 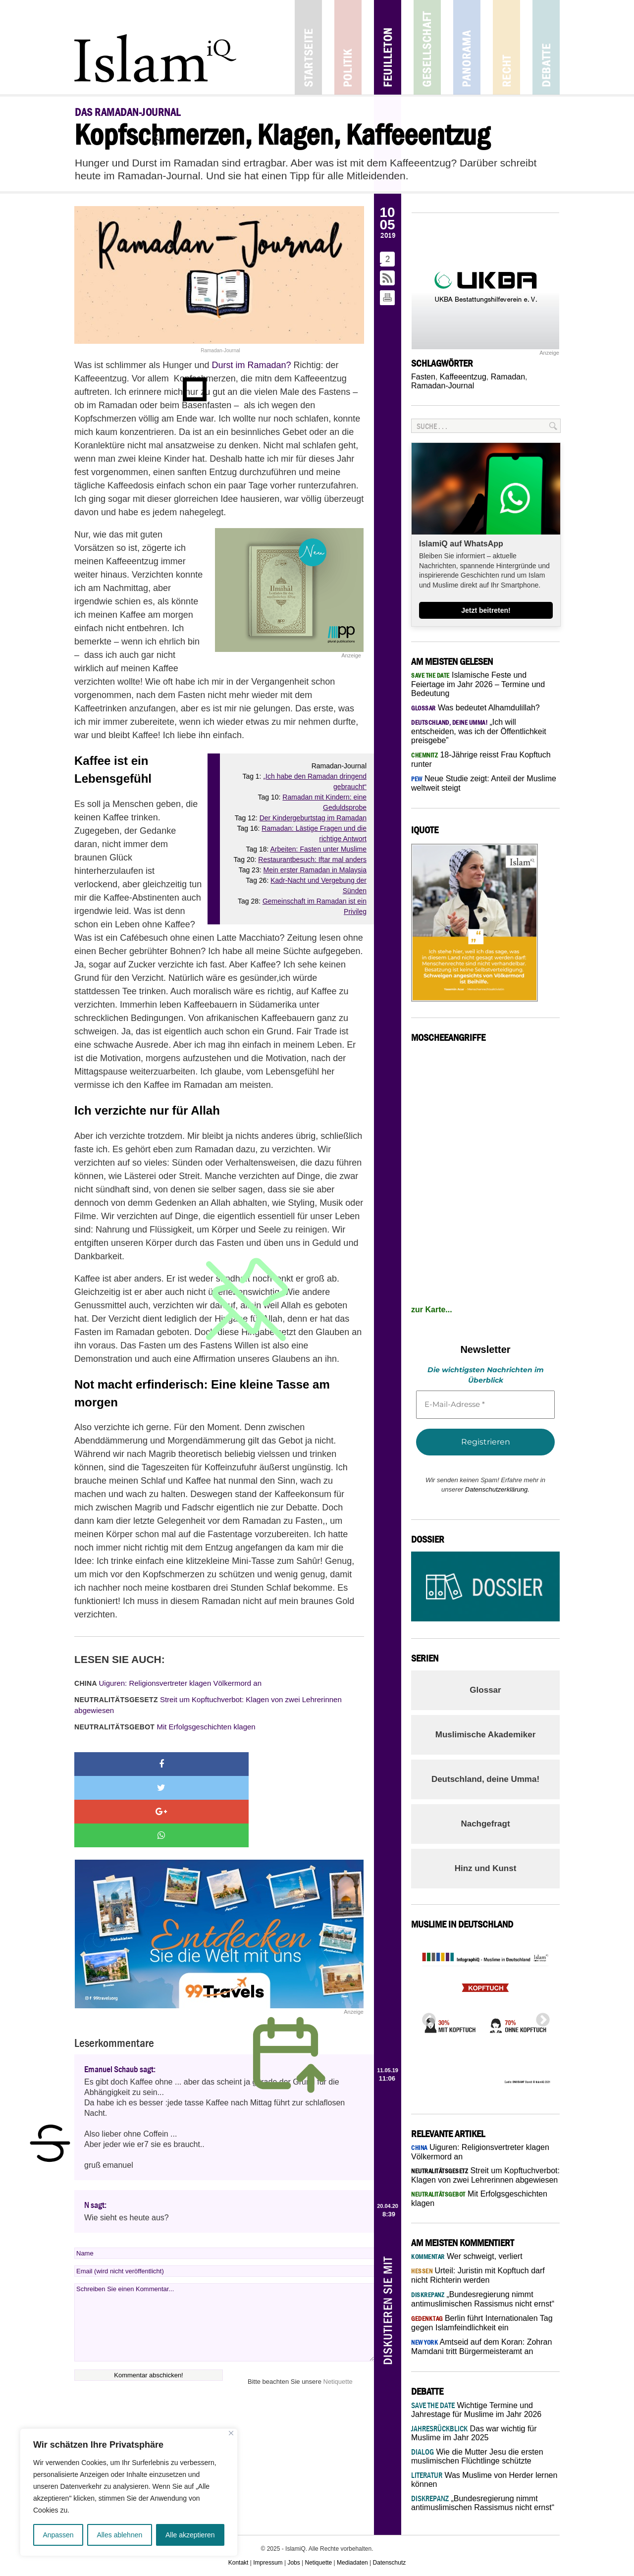 What do you see at coordinates (50, 2144) in the screenshot?
I see `apply strikethrough formatting to selected text` at bounding box center [50, 2144].